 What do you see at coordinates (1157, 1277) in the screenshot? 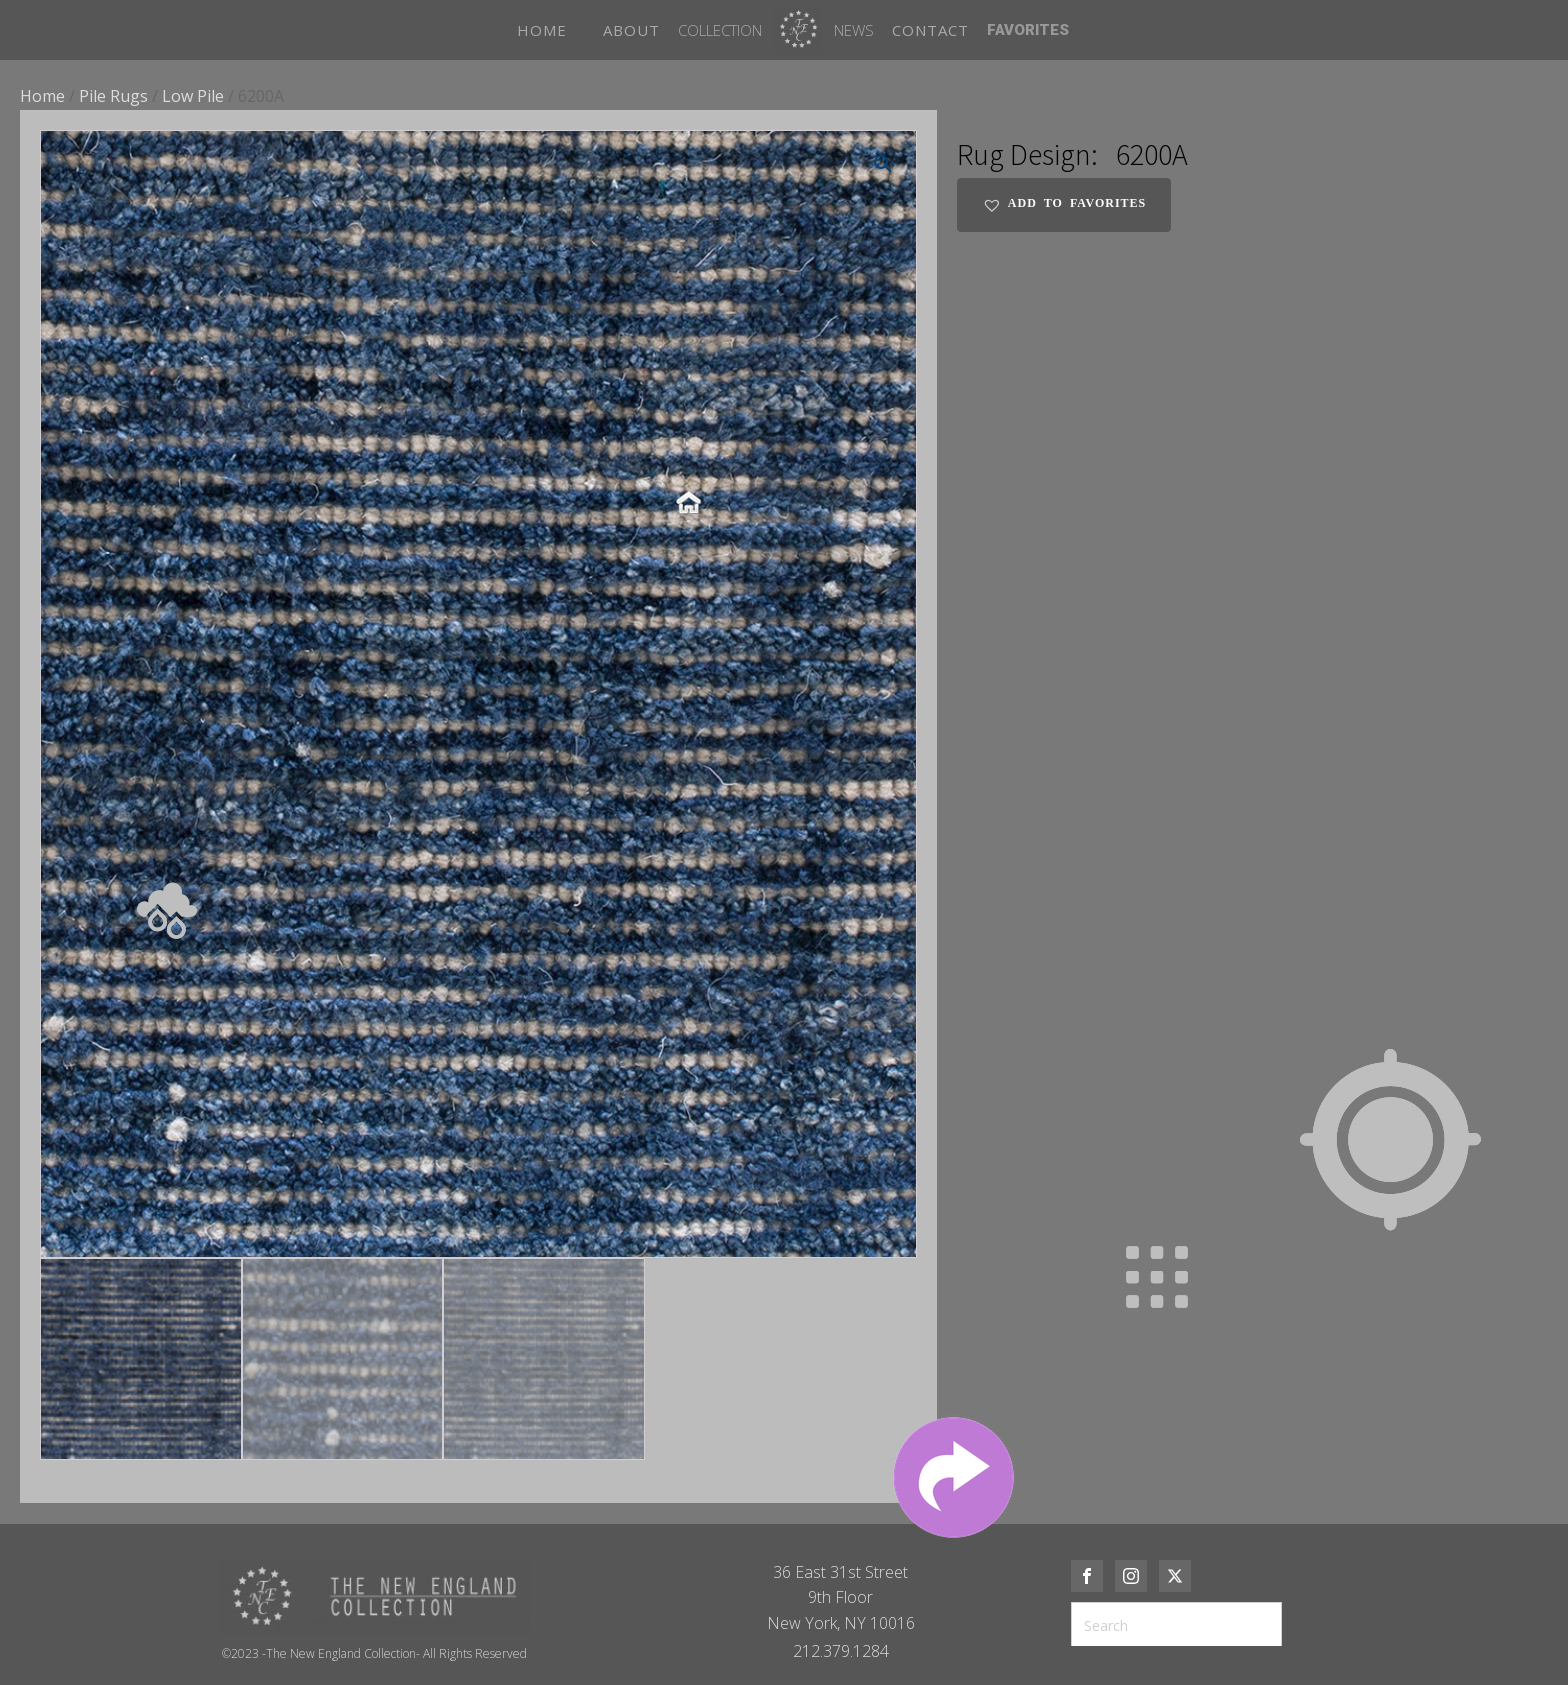
I see `switch to grid view layout` at bounding box center [1157, 1277].